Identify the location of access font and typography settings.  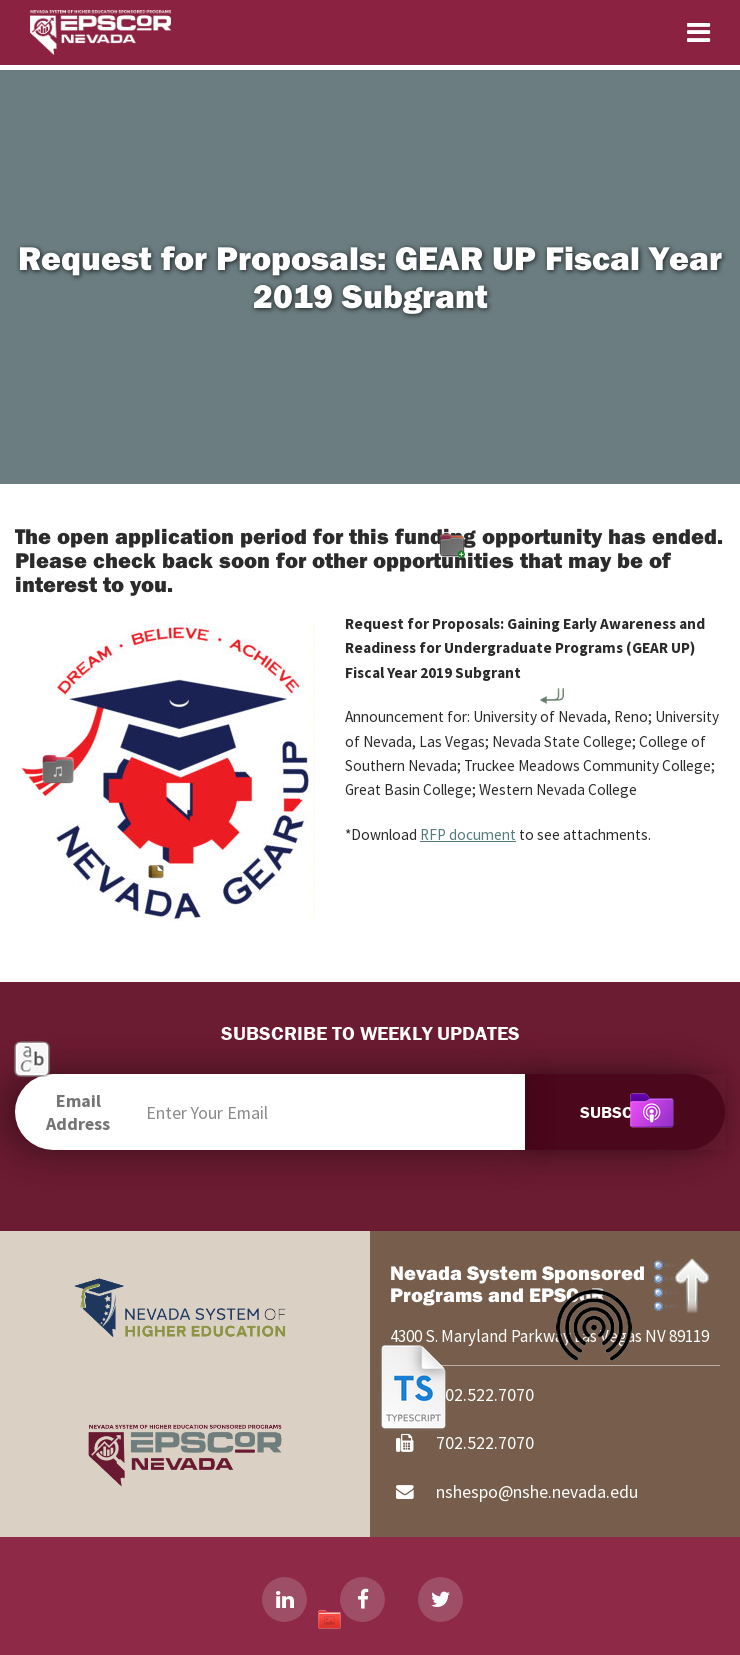
(32, 1059).